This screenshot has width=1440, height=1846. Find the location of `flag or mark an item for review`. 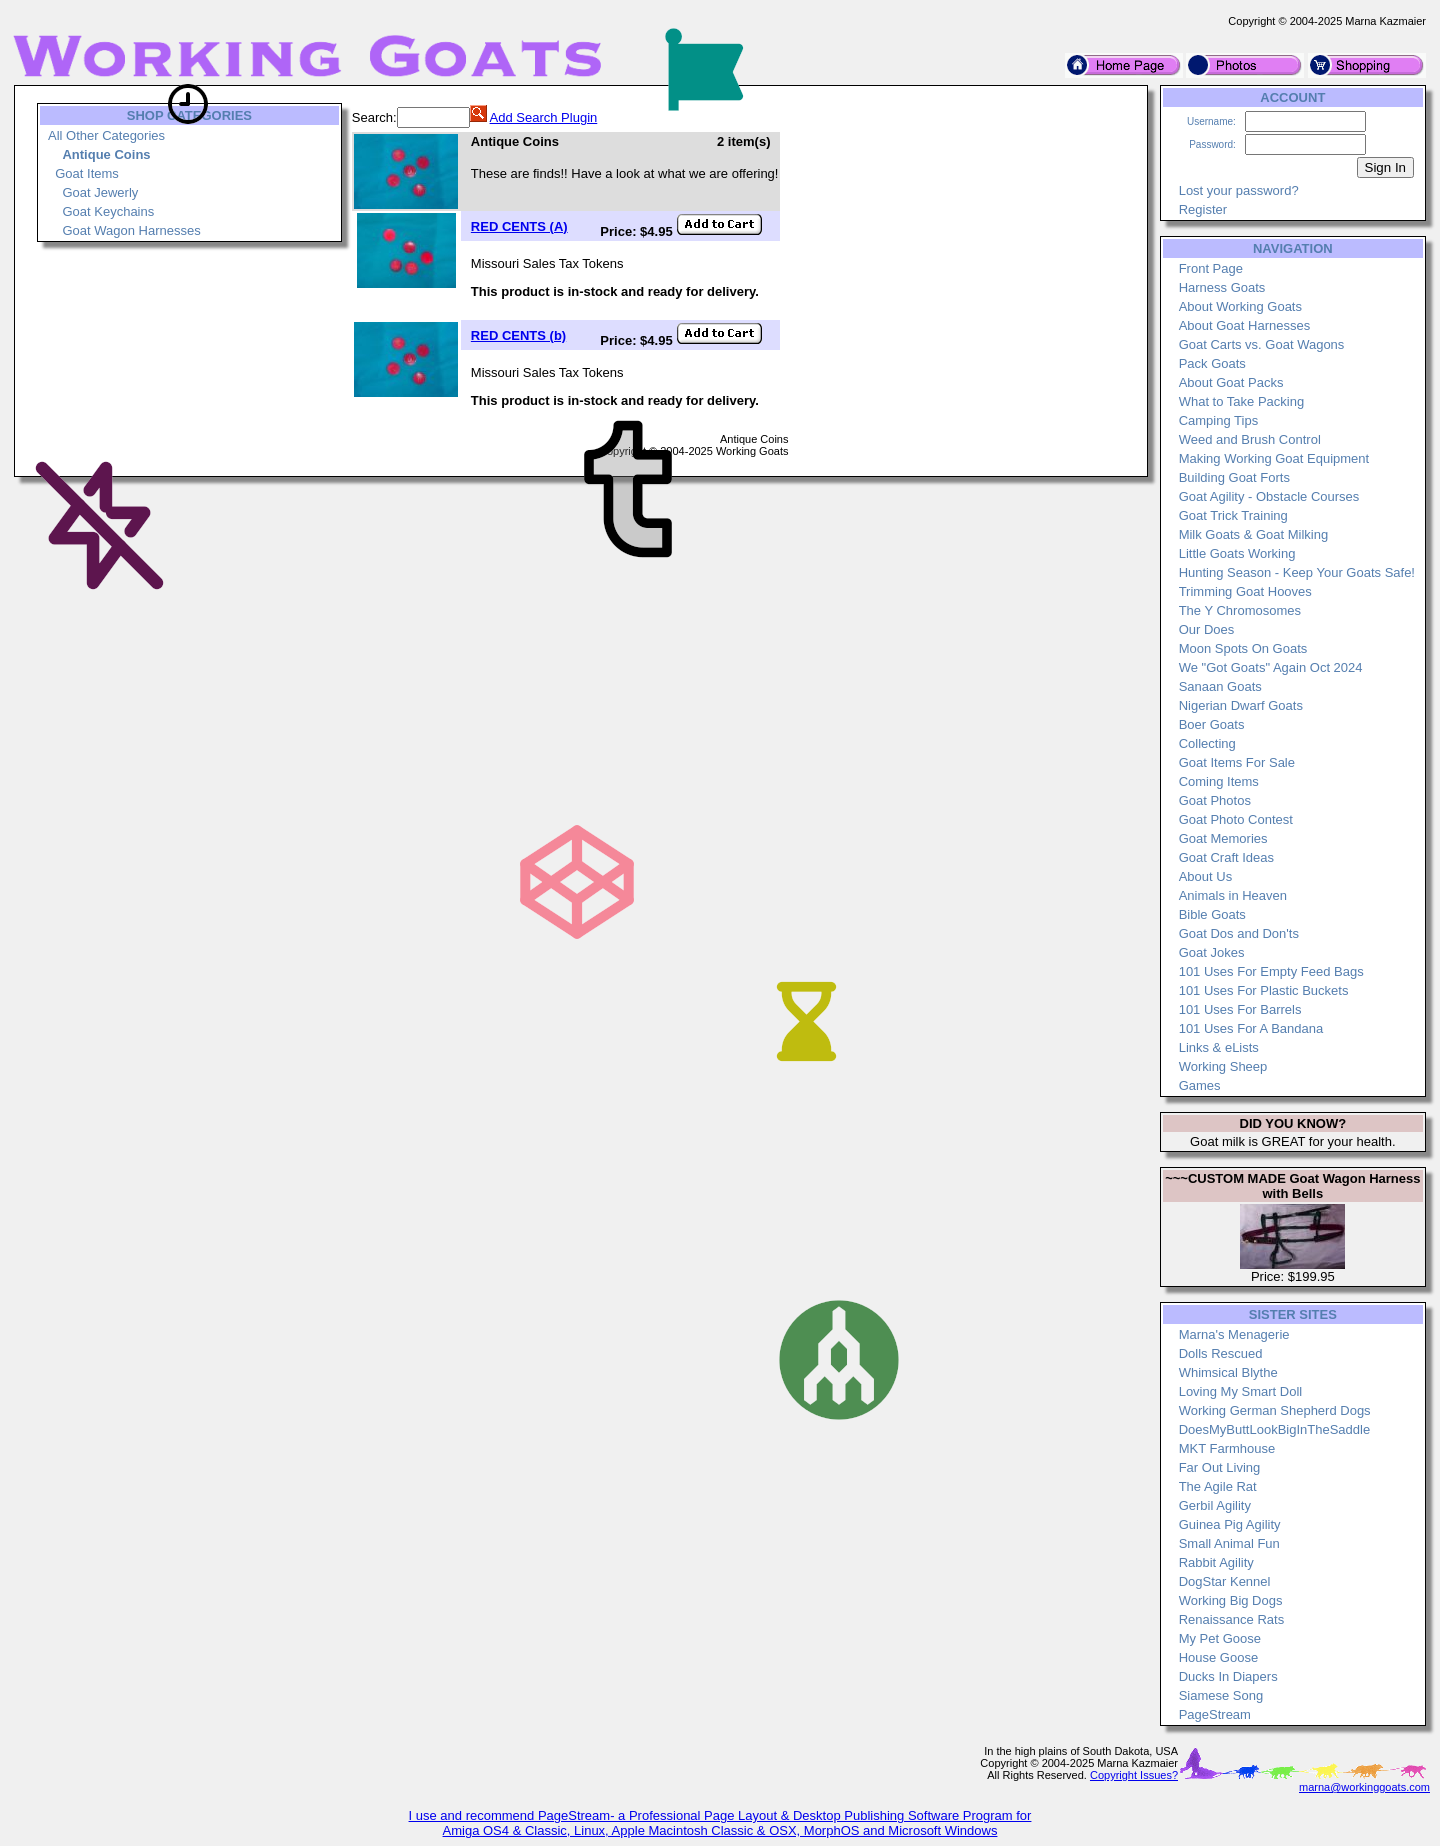

flag or mark an item for review is located at coordinates (704, 69).